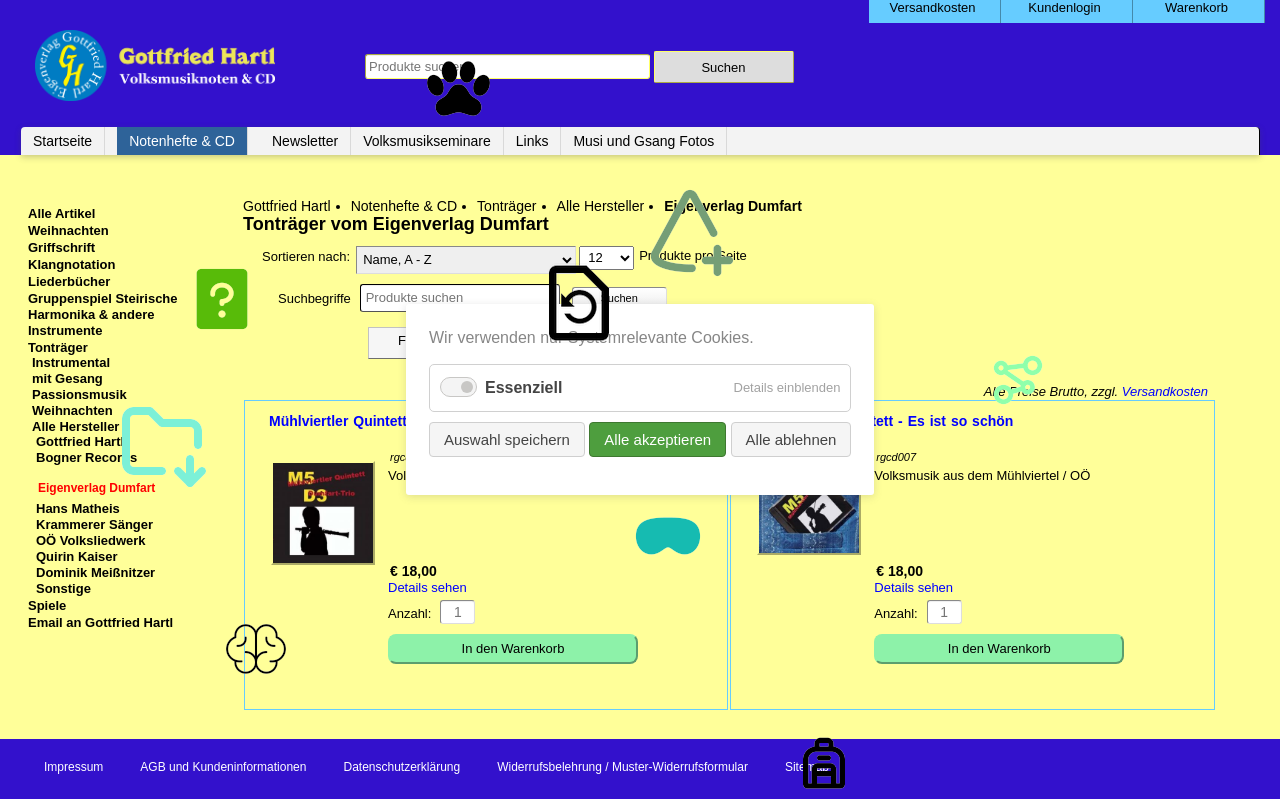 The image size is (1280, 799). Describe the element at coordinates (222, 299) in the screenshot. I see `access help or FAQ section` at that location.